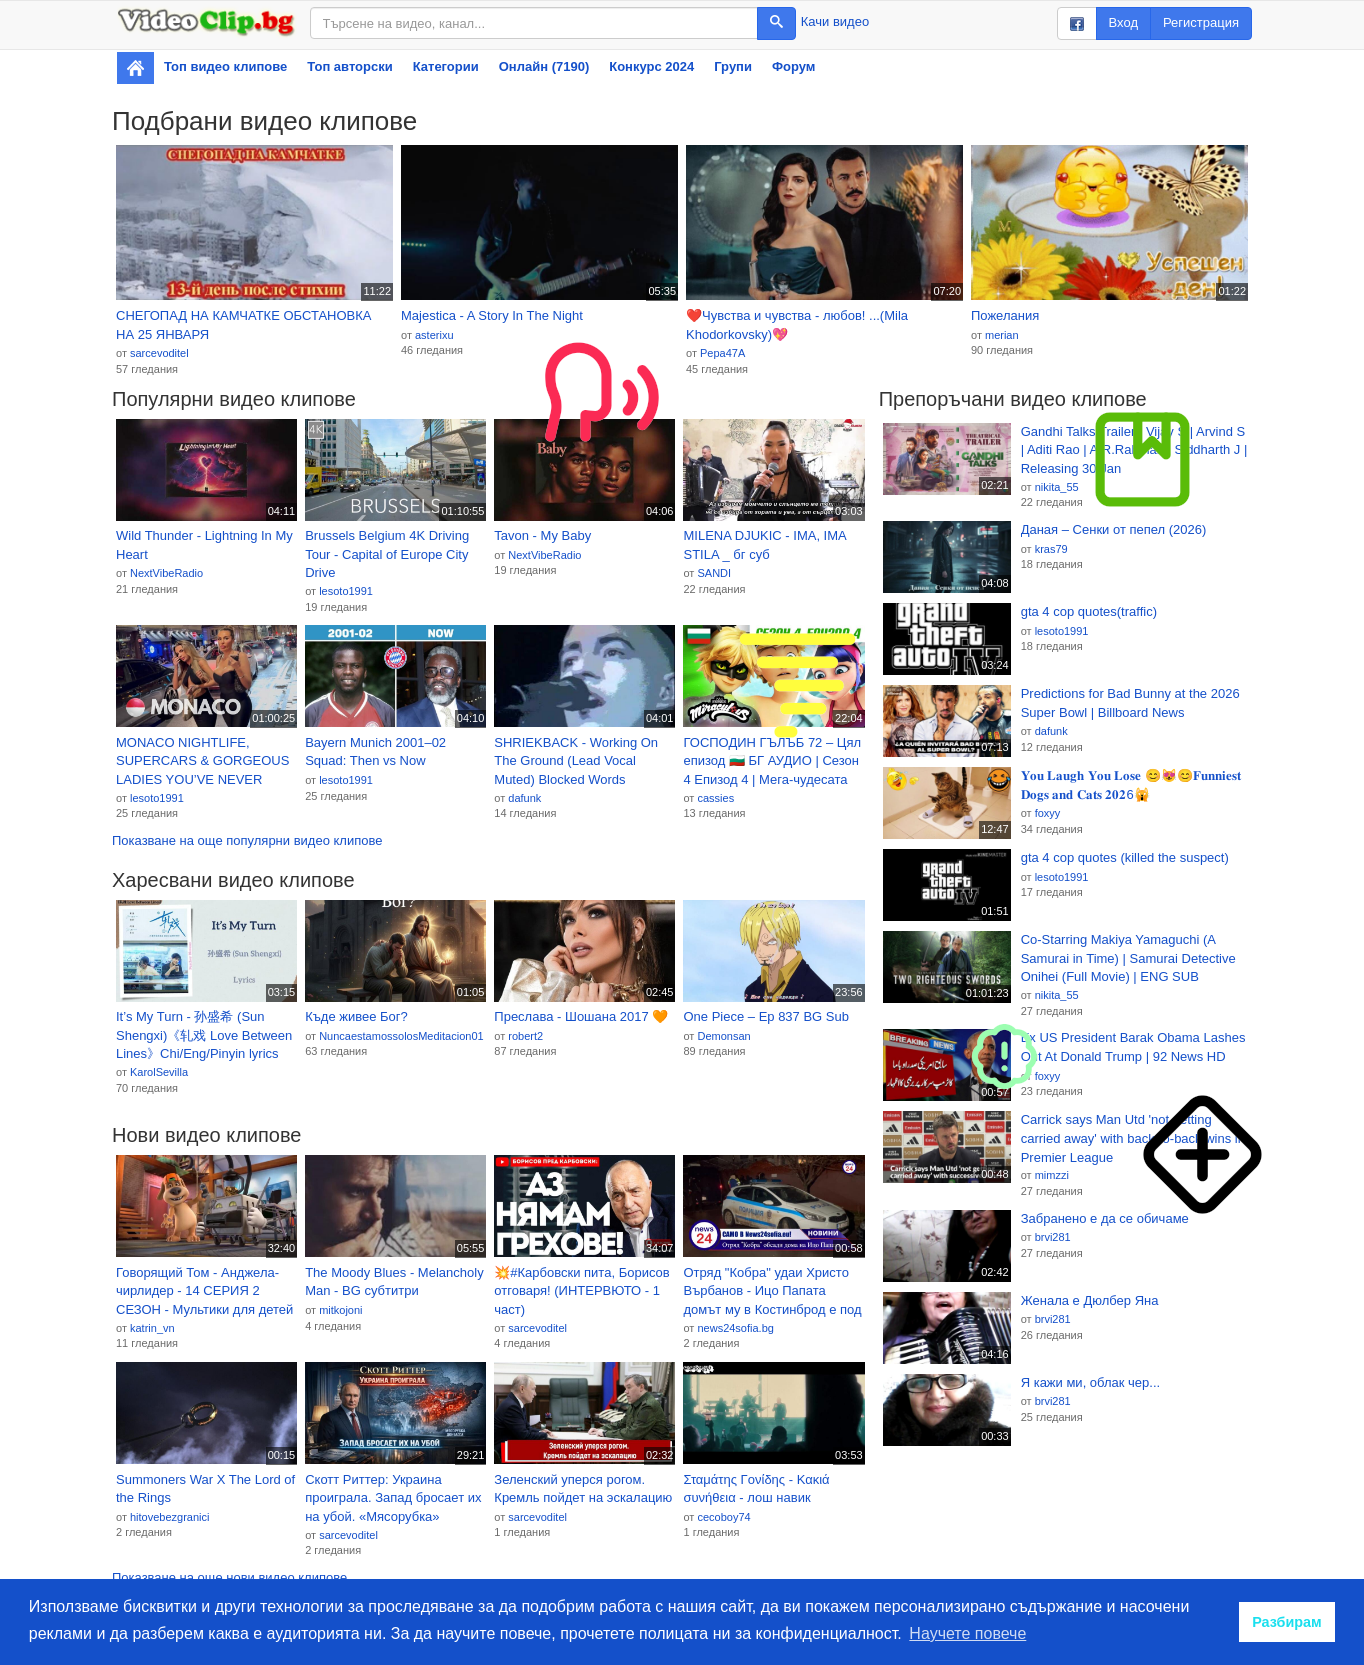 The height and width of the screenshot is (1665, 1364). Describe the element at coordinates (1004, 1056) in the screenshot. I see `indicates an alert or warning notification` at that location.